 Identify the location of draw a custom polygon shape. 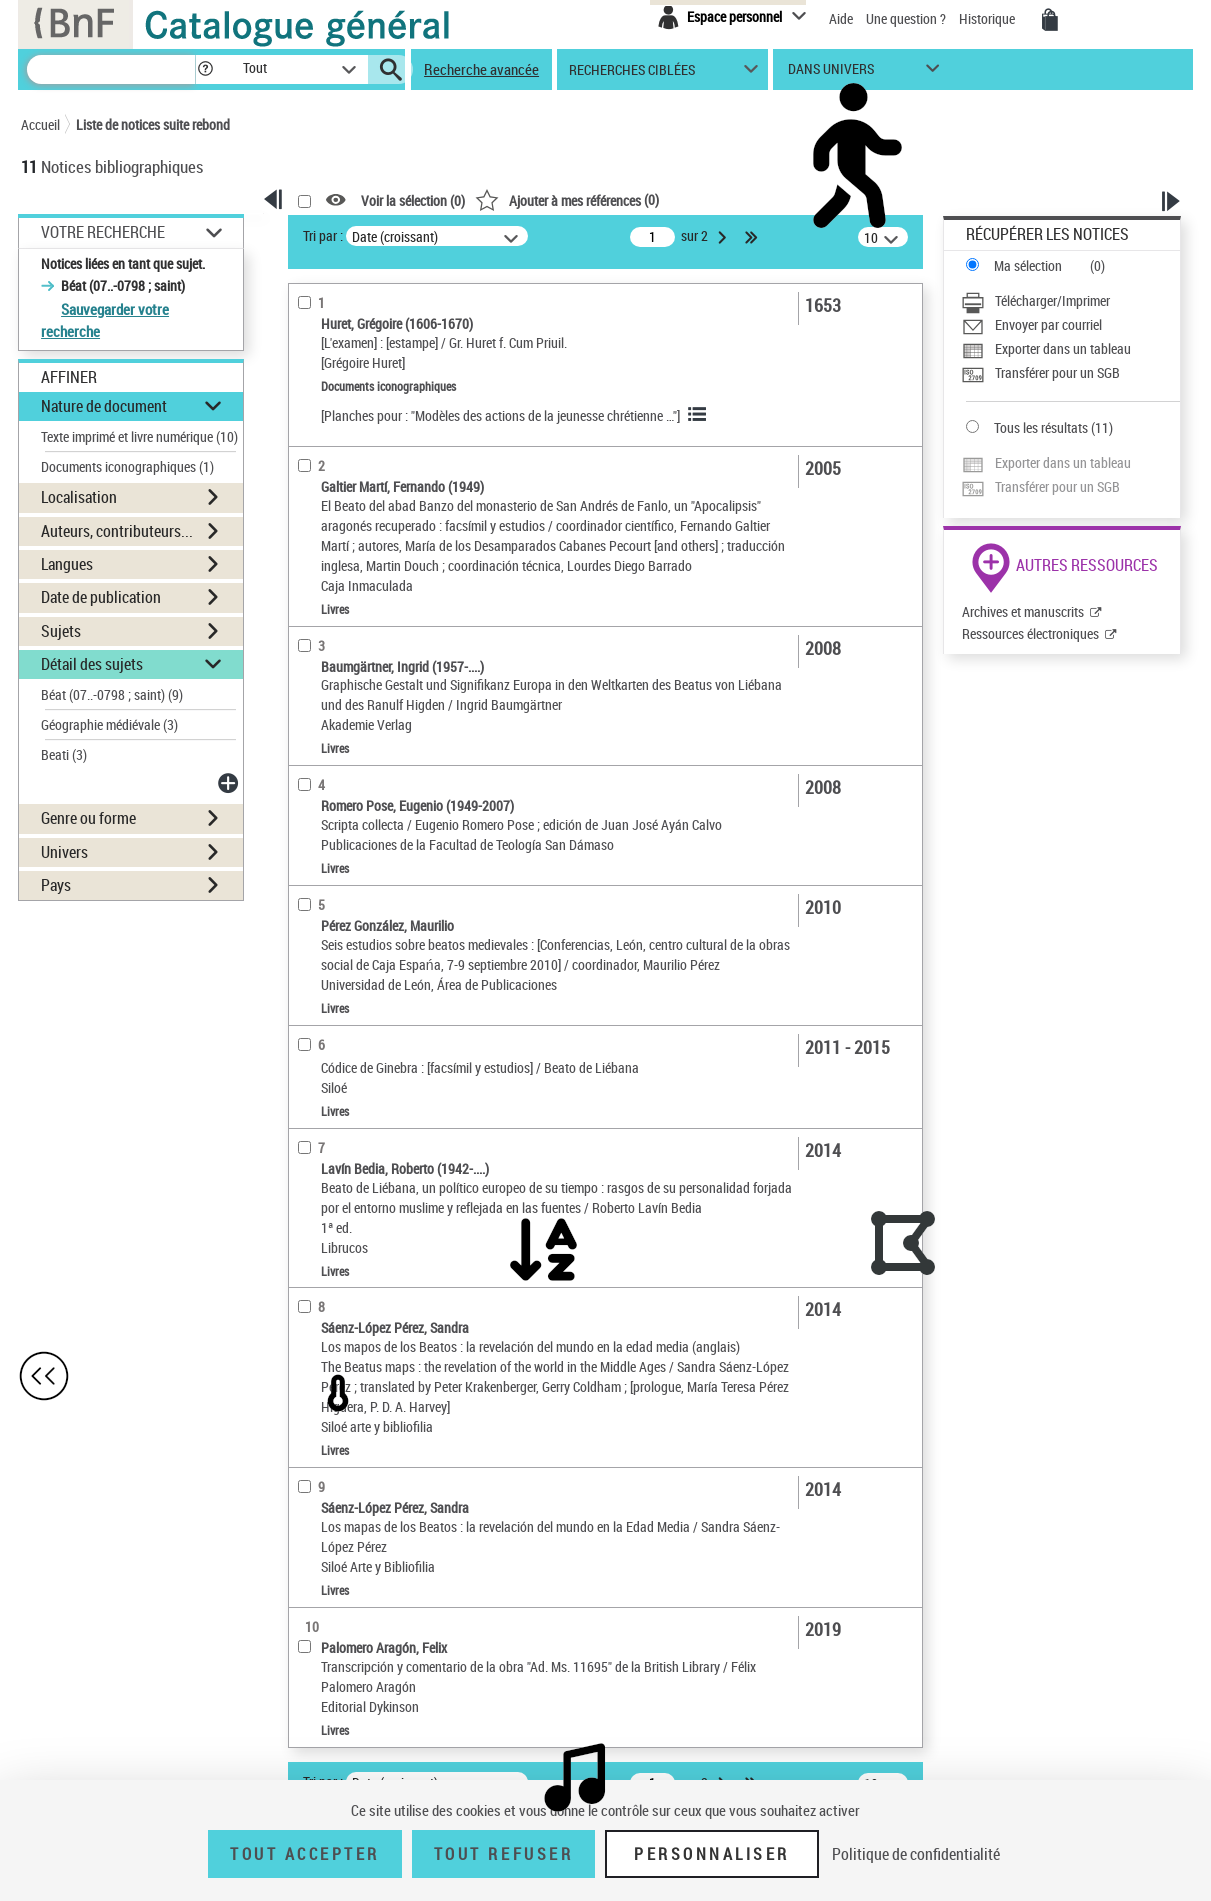
(903, 1243).